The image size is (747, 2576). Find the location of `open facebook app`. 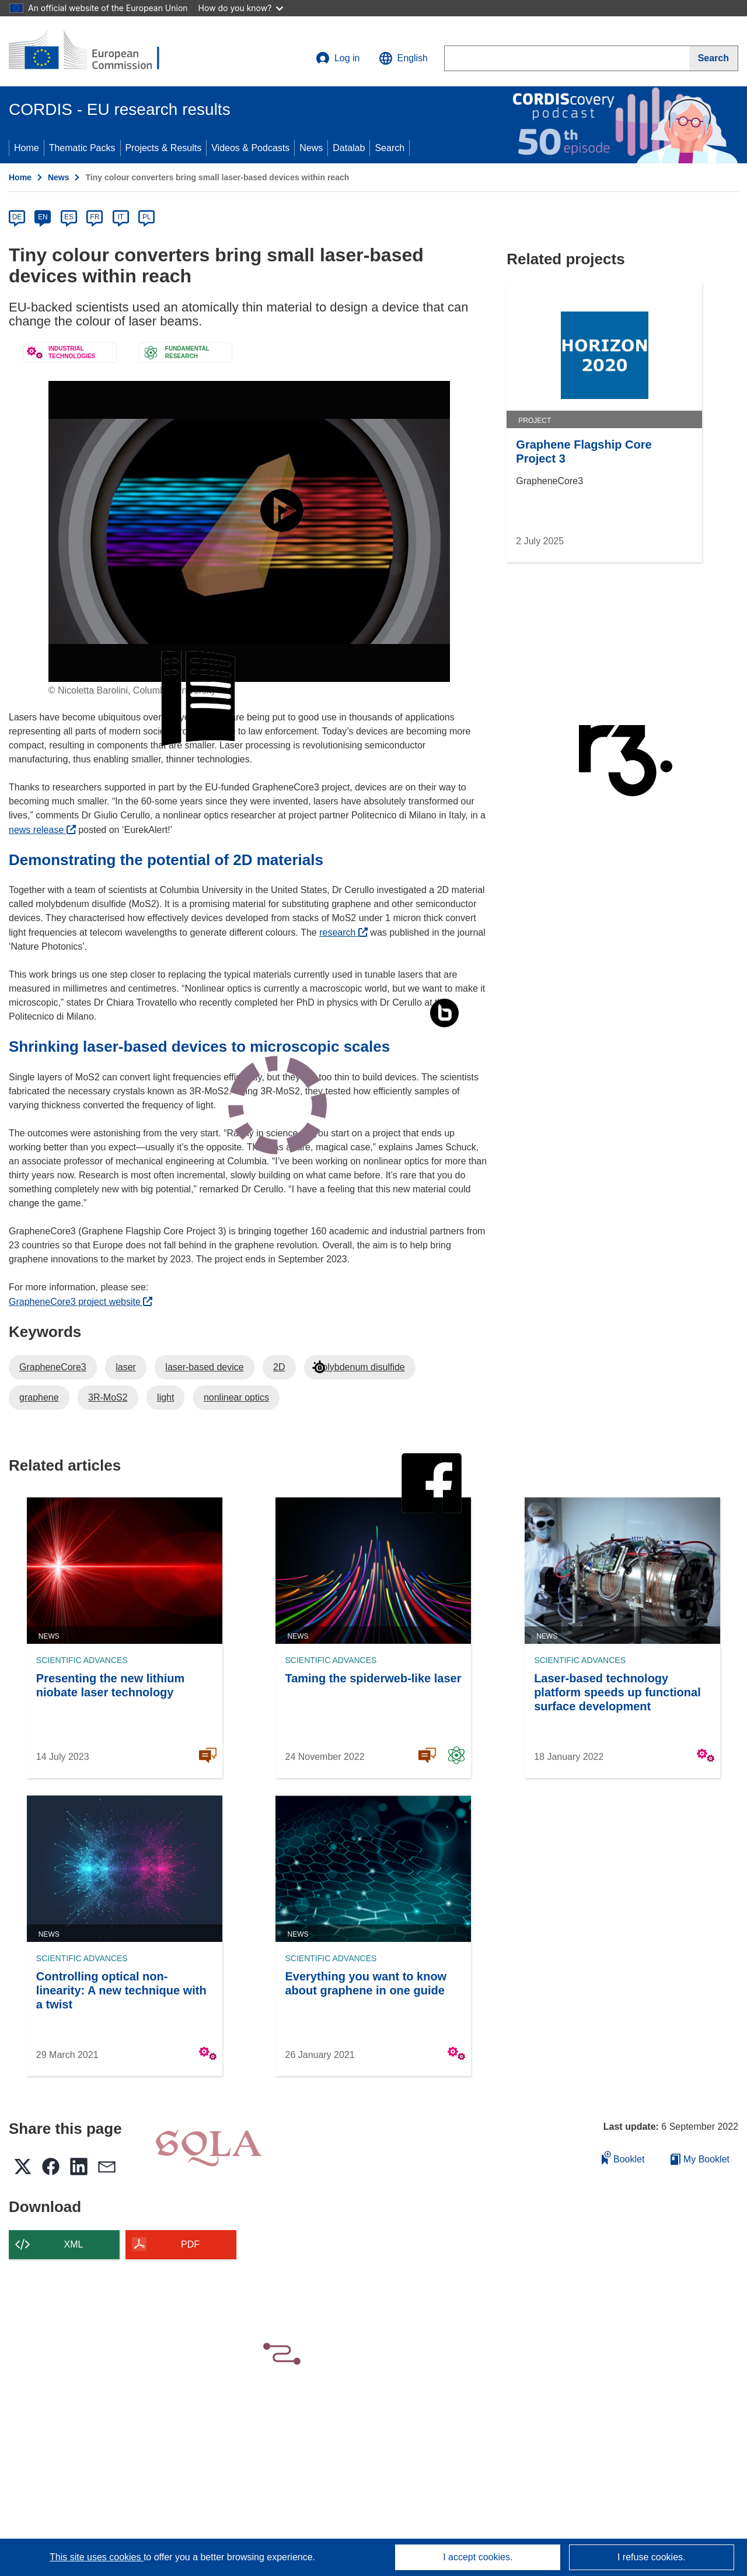

open facebook app is located at coordinates (431, 1483).